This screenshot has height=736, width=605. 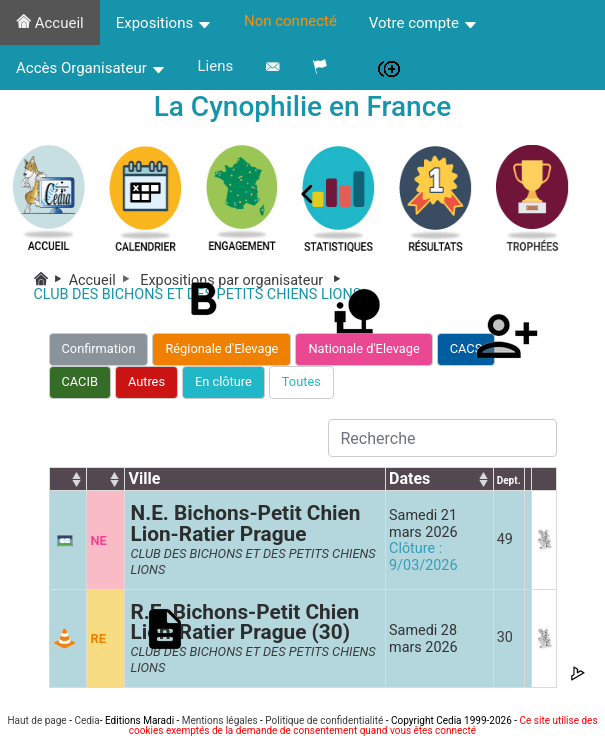 What do you see at coordinates (307, 194) in the screenshot?
I see `go back to the previous screen` at bounding box center [307, 194].